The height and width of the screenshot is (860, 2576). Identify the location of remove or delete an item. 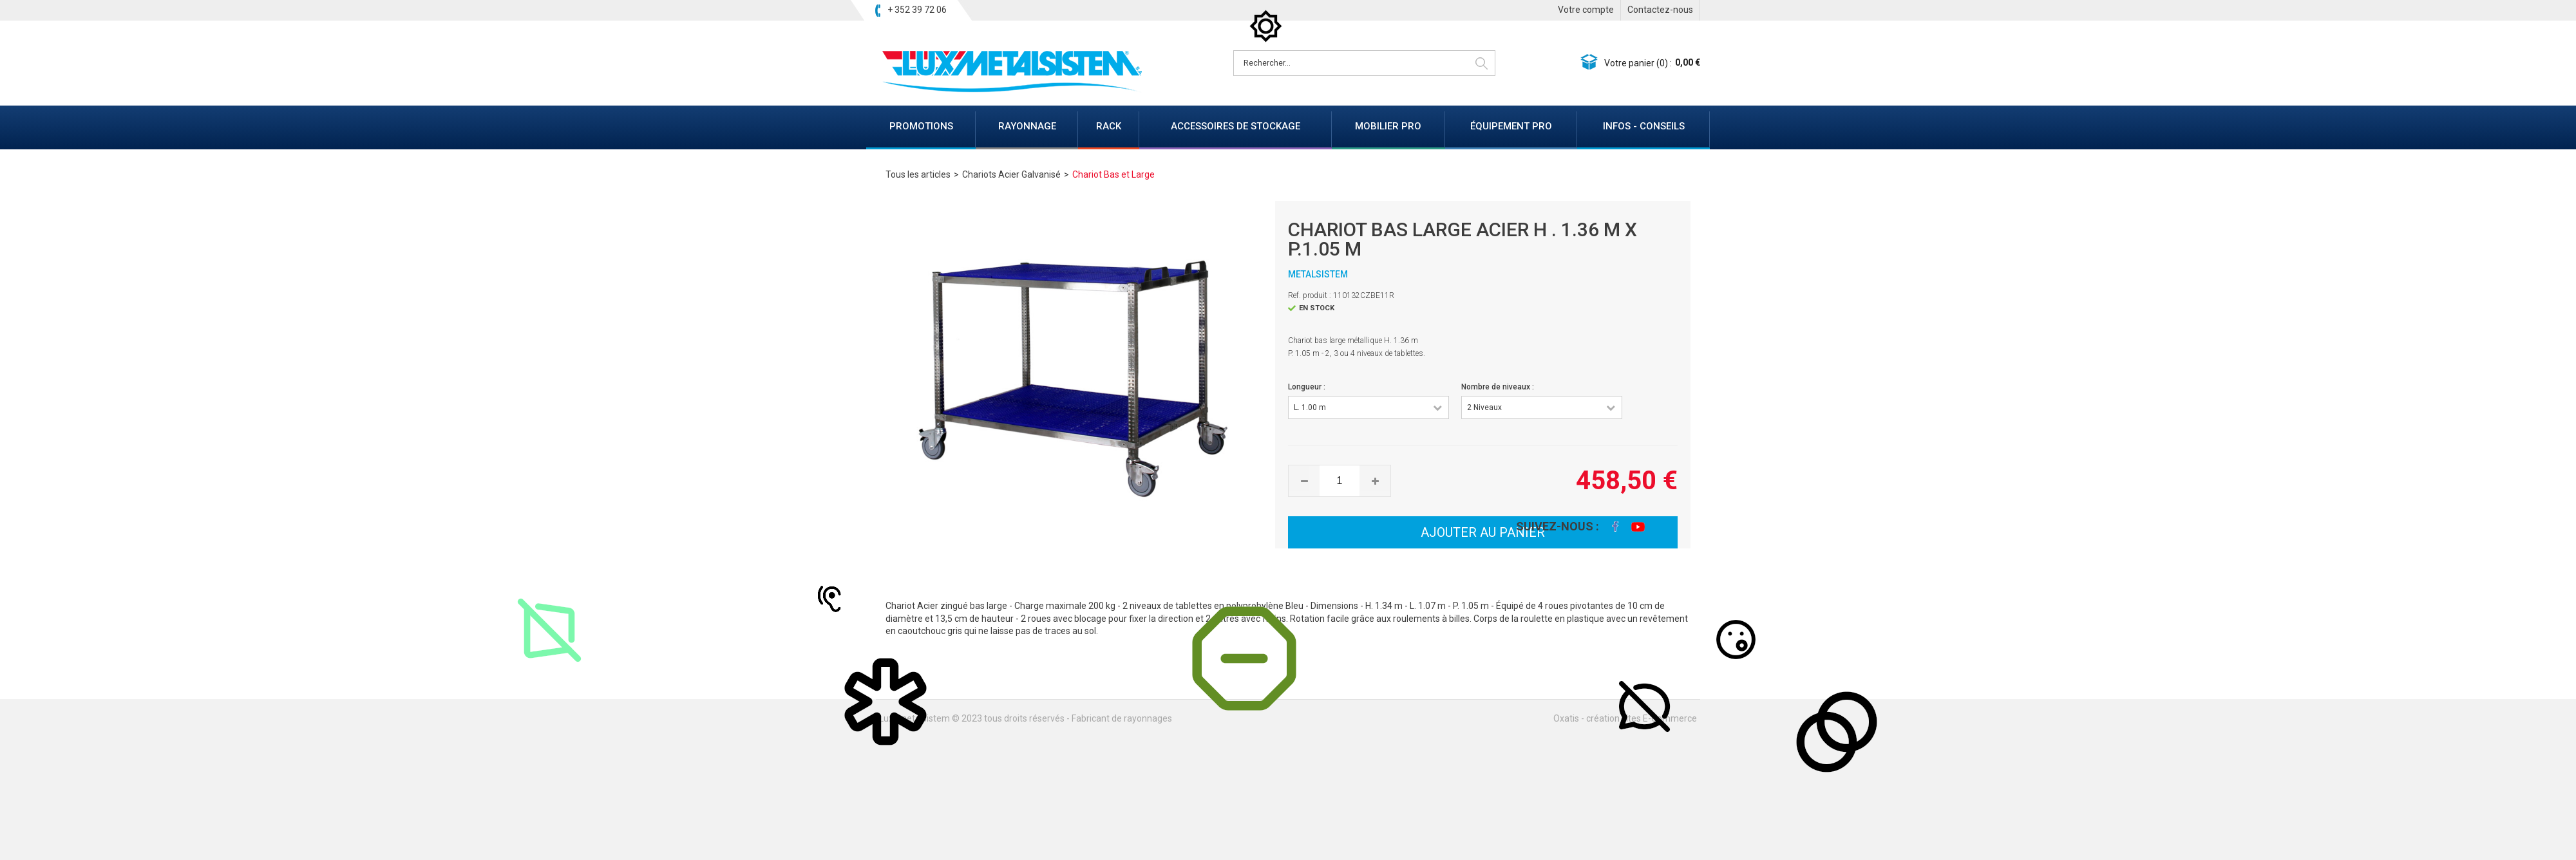
(1244, 659).